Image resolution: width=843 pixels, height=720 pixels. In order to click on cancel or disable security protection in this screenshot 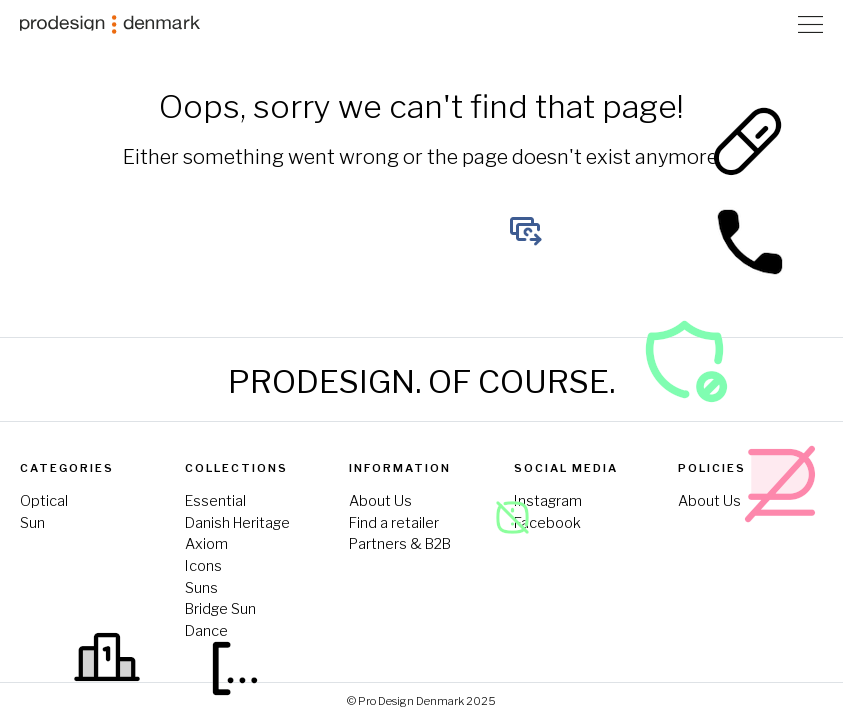, I will do `click(684, 359)`.